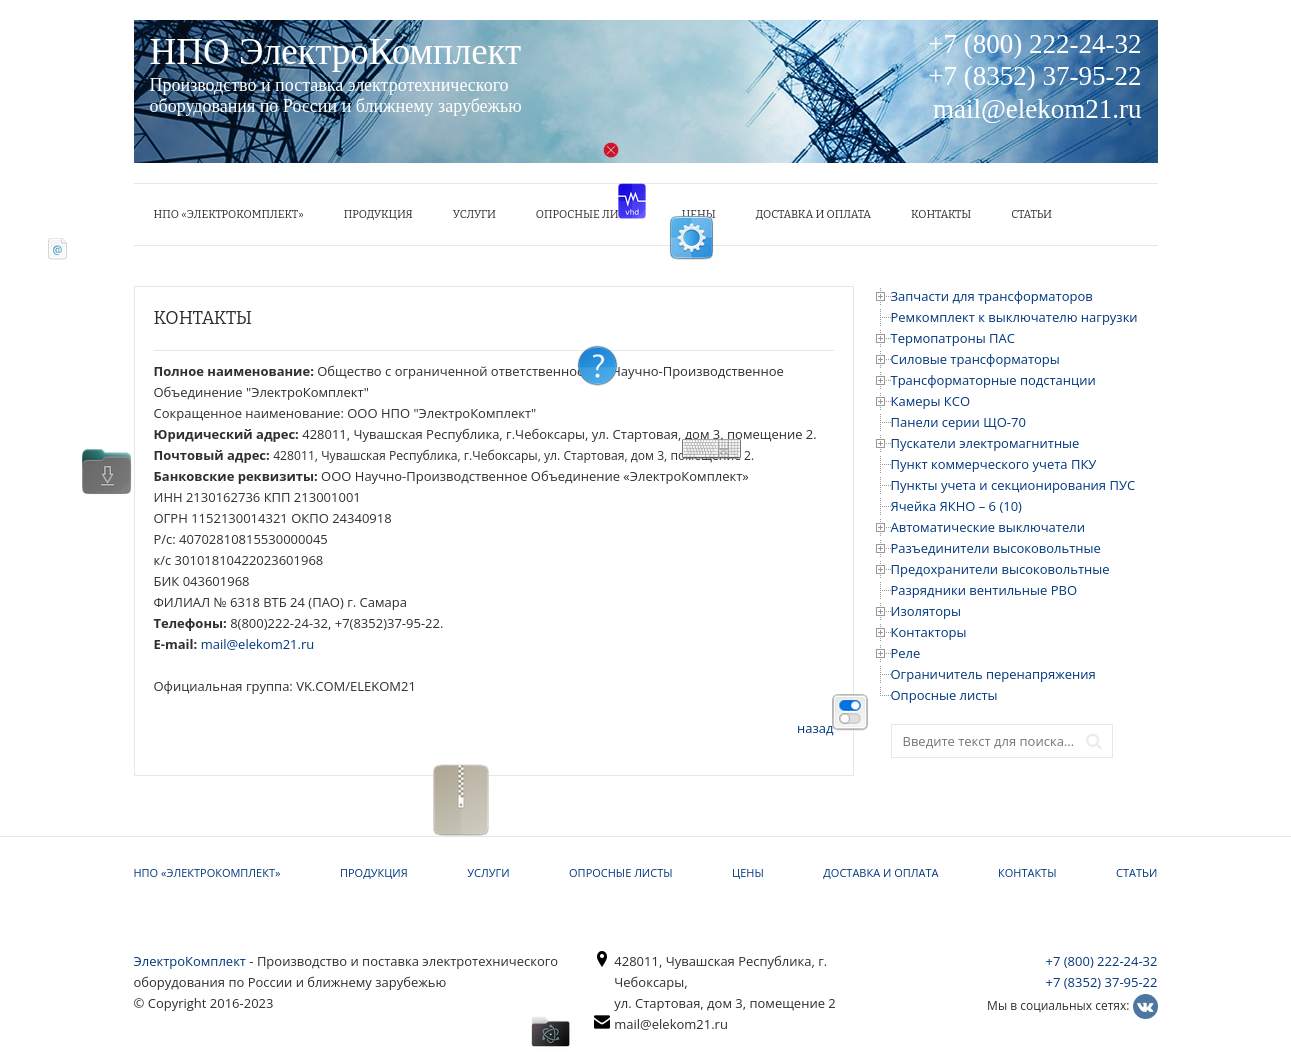 Image resolution: width=1291 pixels, height=1060 pixels. I want to click on indicates a file or content that cannot be read or accessed, so click(611, 150).